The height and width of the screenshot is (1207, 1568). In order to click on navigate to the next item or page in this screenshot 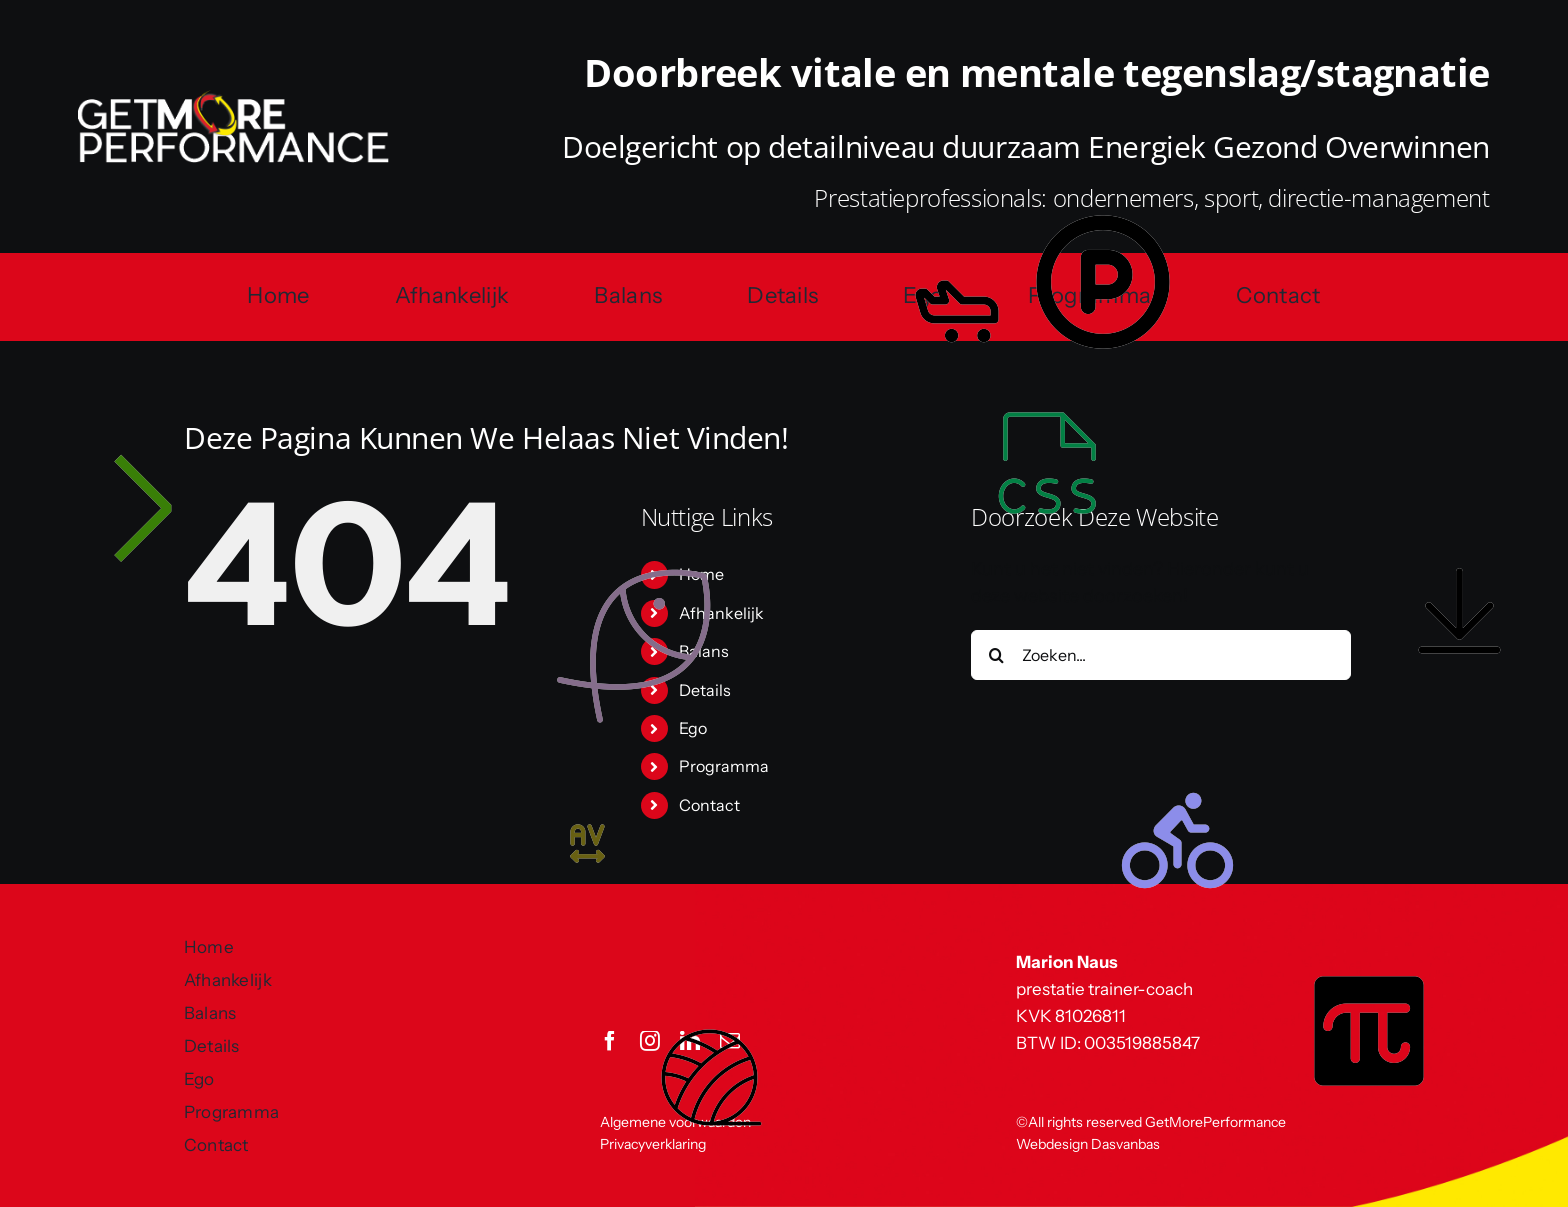, I will do `click(139, 508)`.